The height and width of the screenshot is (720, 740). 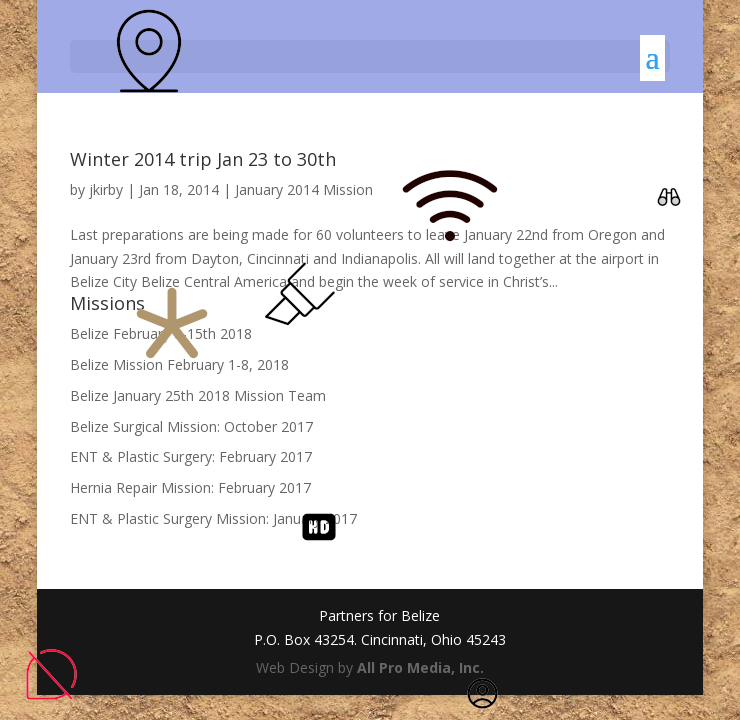 I want to click on indicates a required field in a form, so click(x=172, y=326).